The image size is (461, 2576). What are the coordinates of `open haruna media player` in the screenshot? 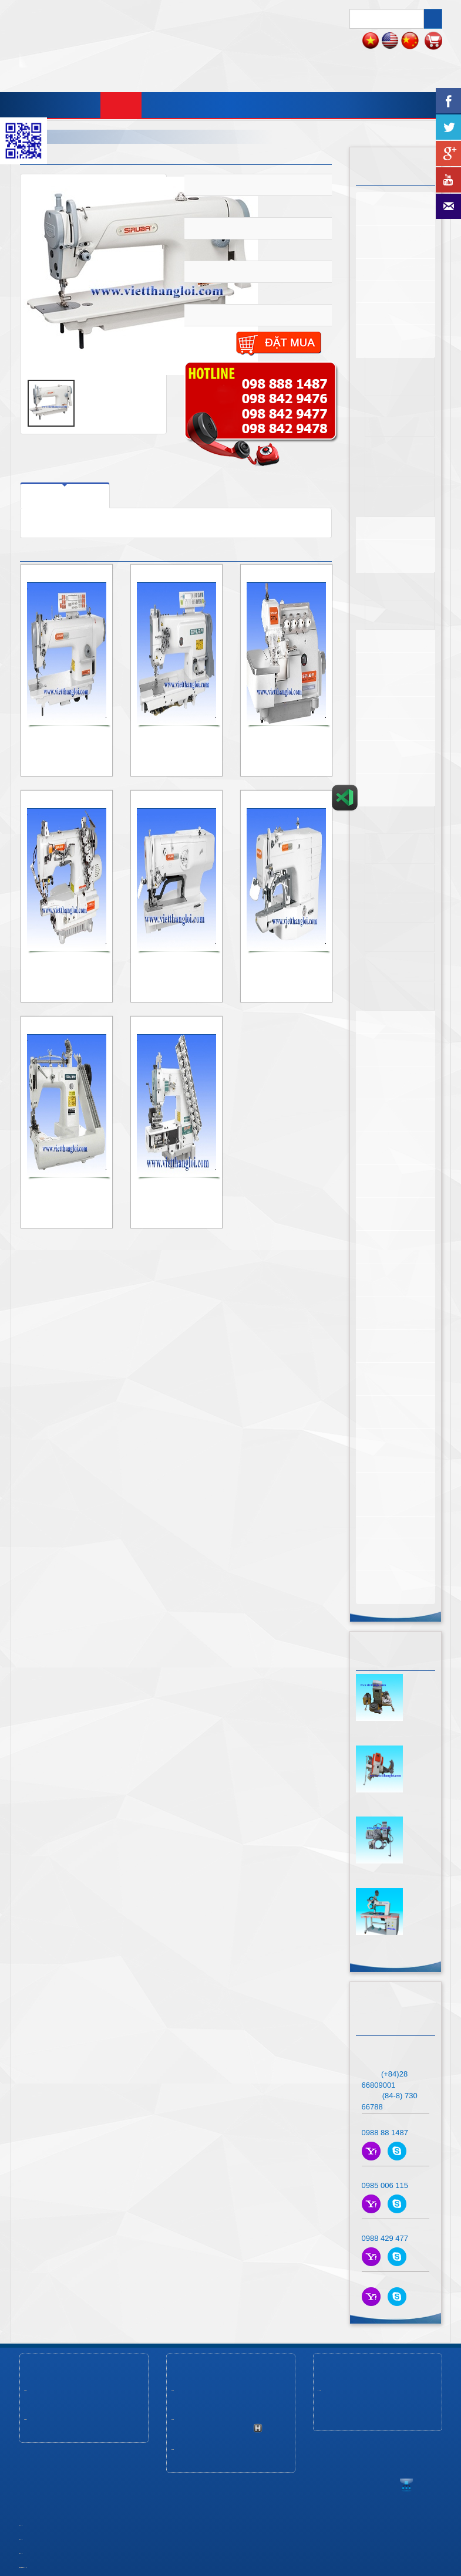 It's located at (258, 2428).